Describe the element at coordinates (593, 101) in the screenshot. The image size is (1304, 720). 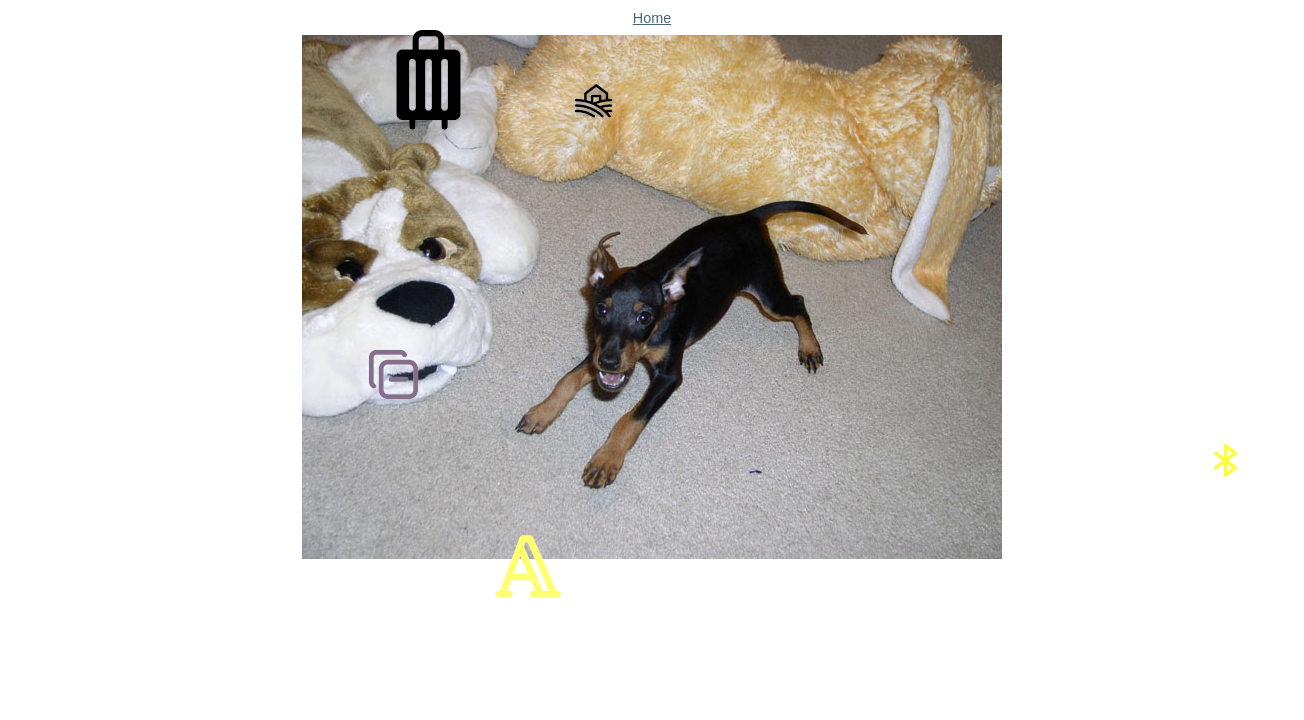
I see `access farm or agricultural settings` at that location.